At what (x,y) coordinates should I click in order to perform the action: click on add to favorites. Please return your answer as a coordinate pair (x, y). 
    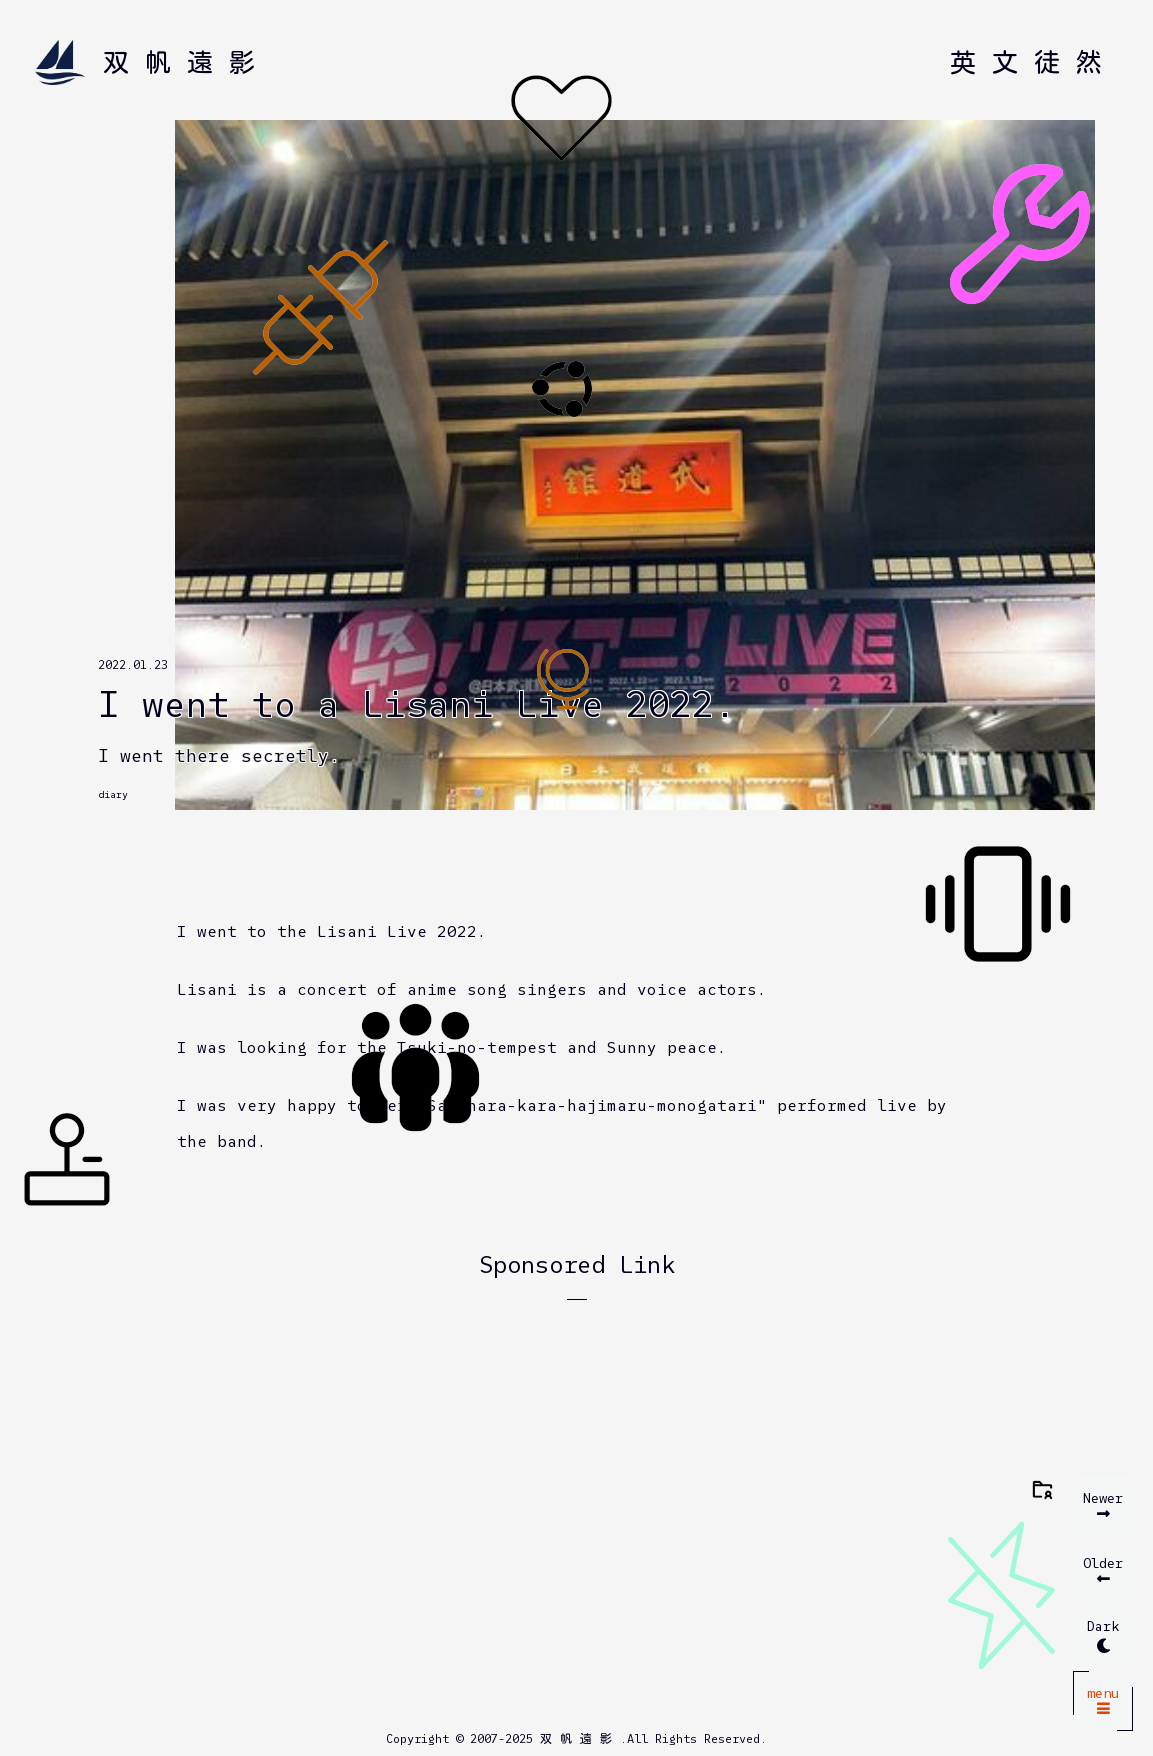
    Looking at the image, I should click on (561, 114).